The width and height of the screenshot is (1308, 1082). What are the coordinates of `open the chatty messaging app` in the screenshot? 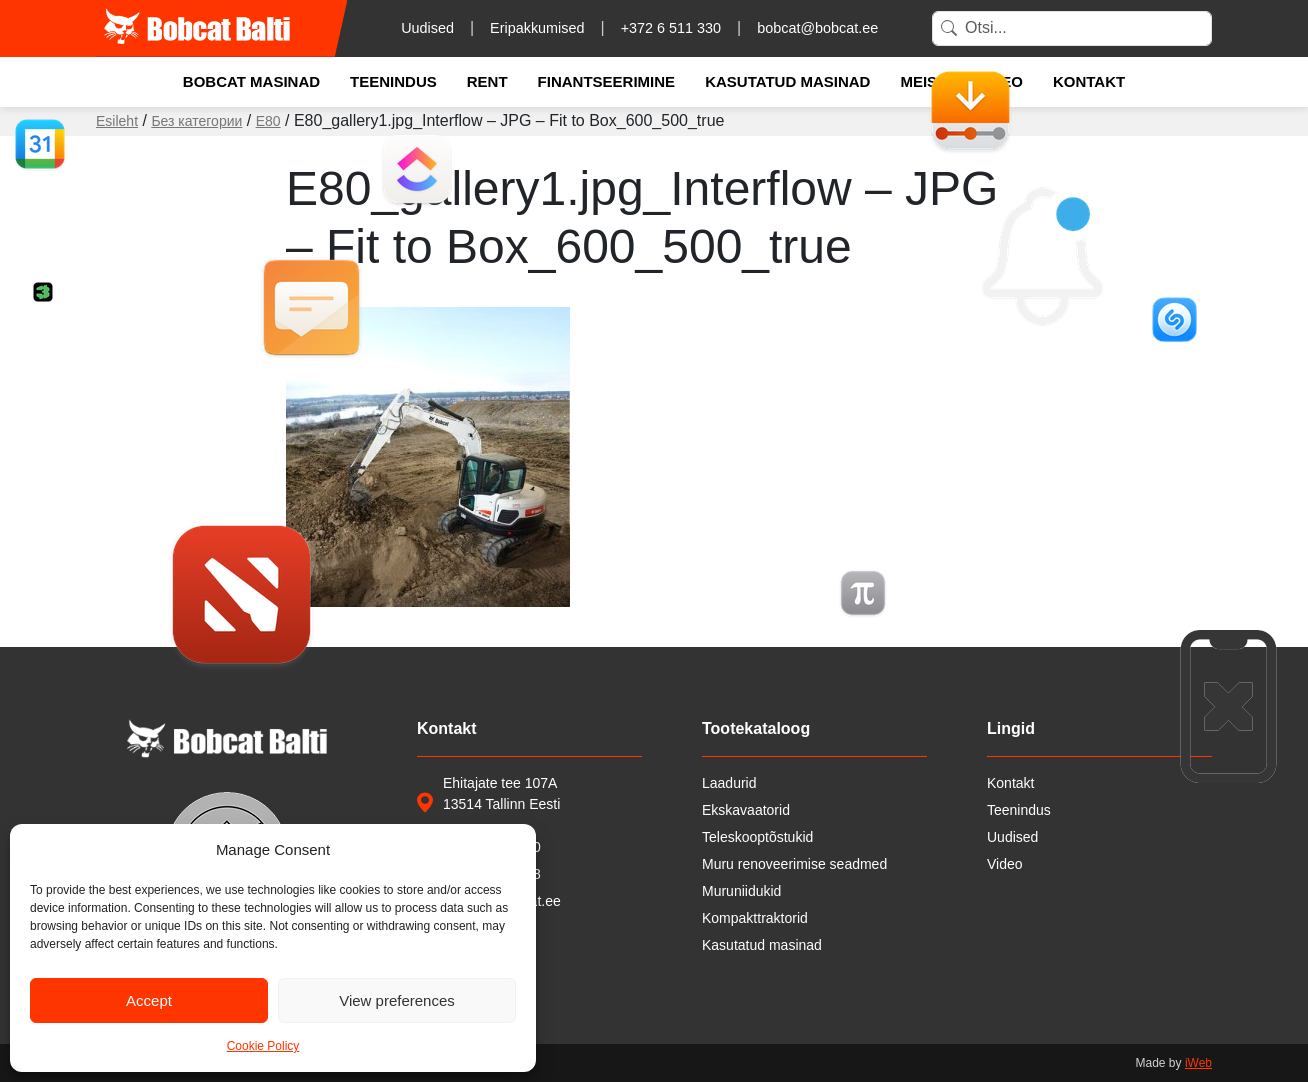 It's located at (311, 307).